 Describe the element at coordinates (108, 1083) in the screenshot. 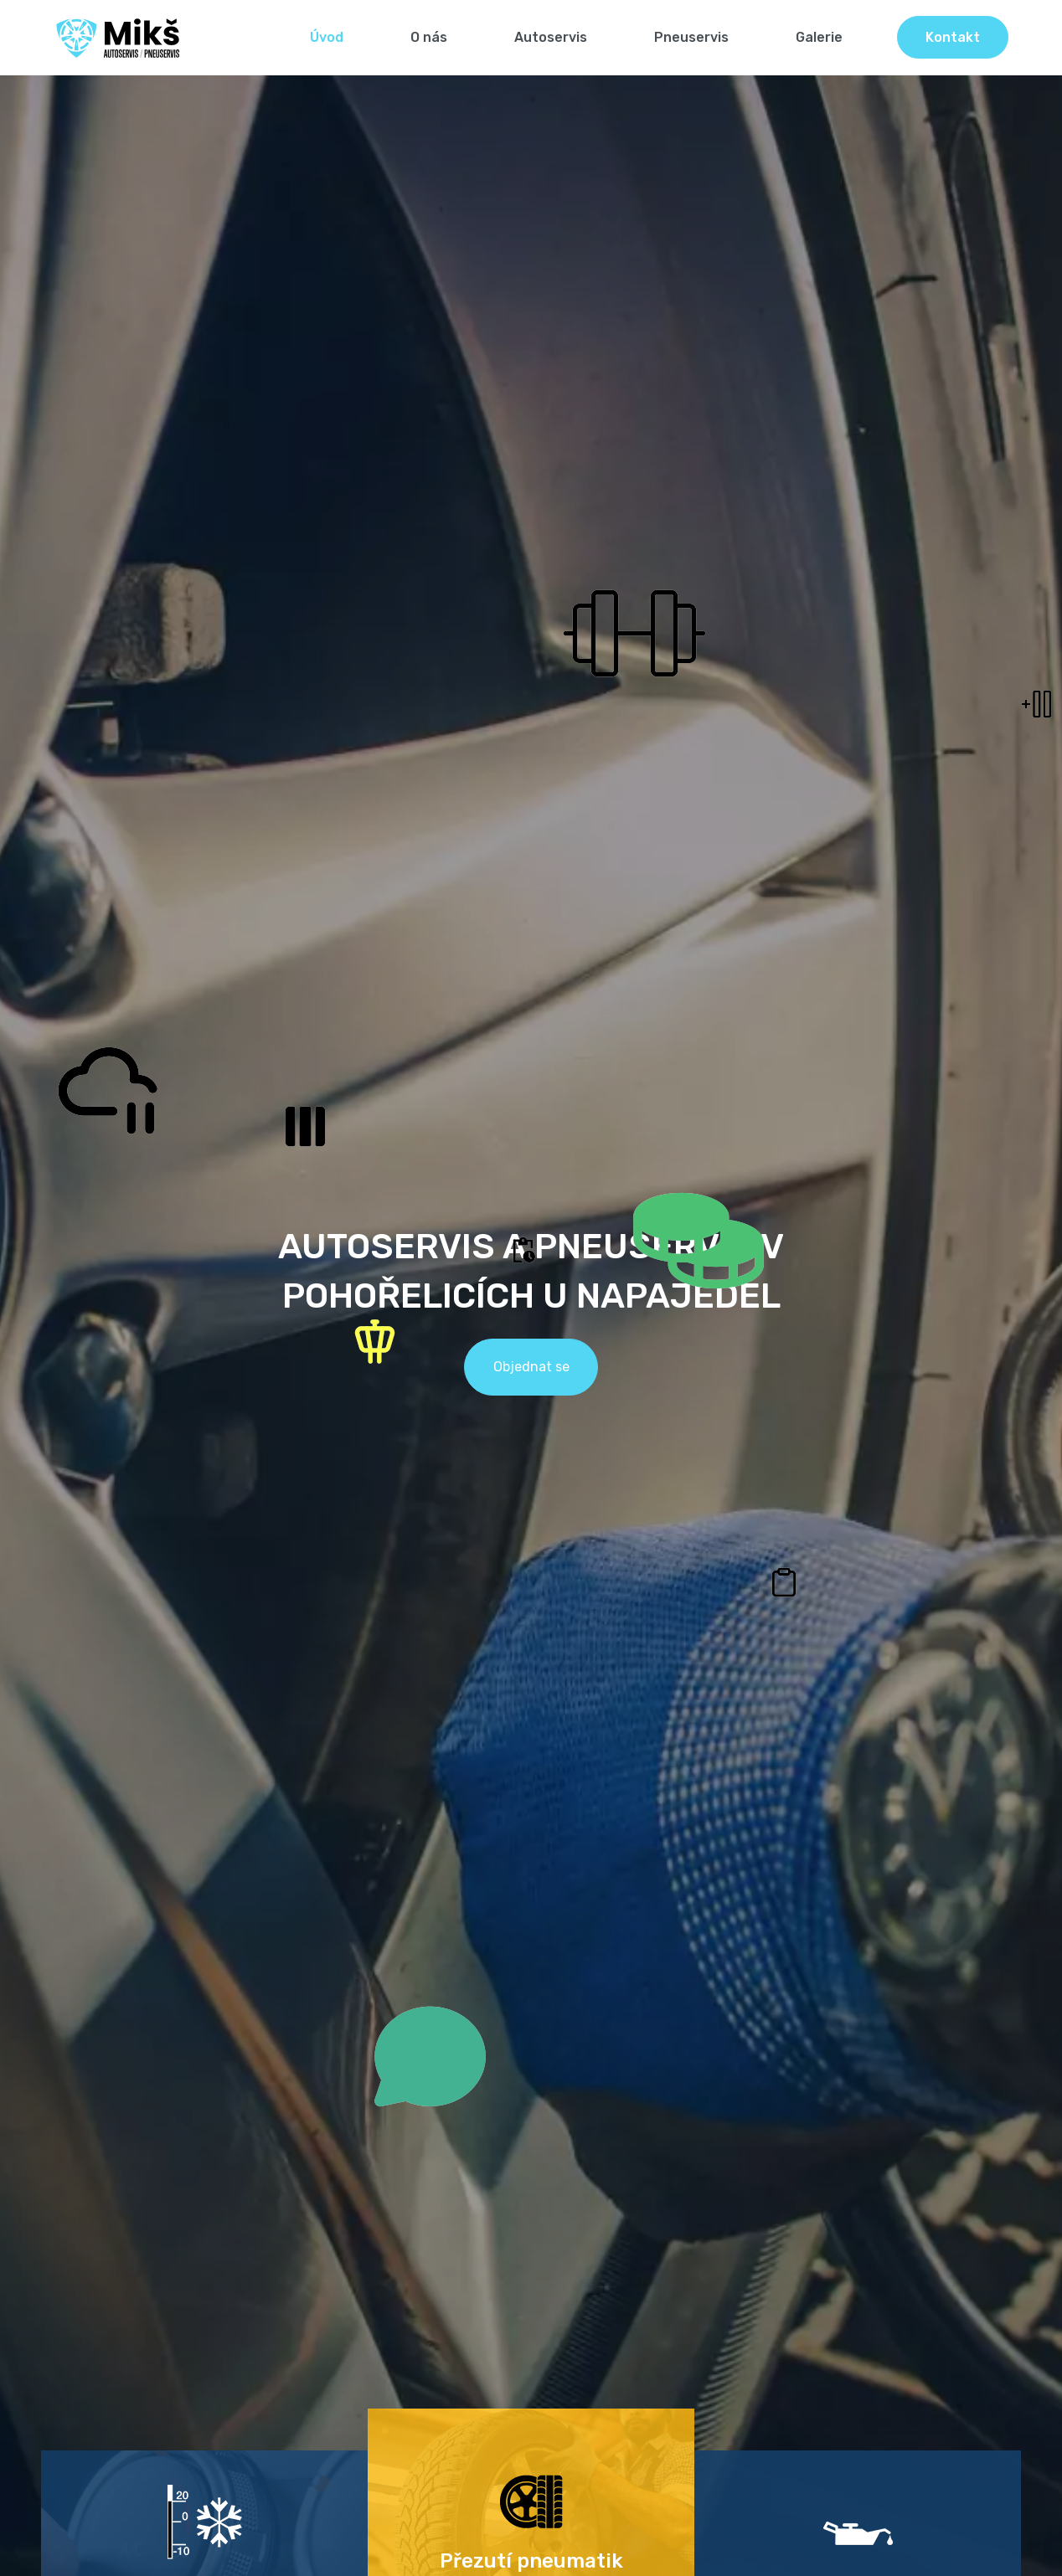

I see `pause cloud sync or upload` at that location.